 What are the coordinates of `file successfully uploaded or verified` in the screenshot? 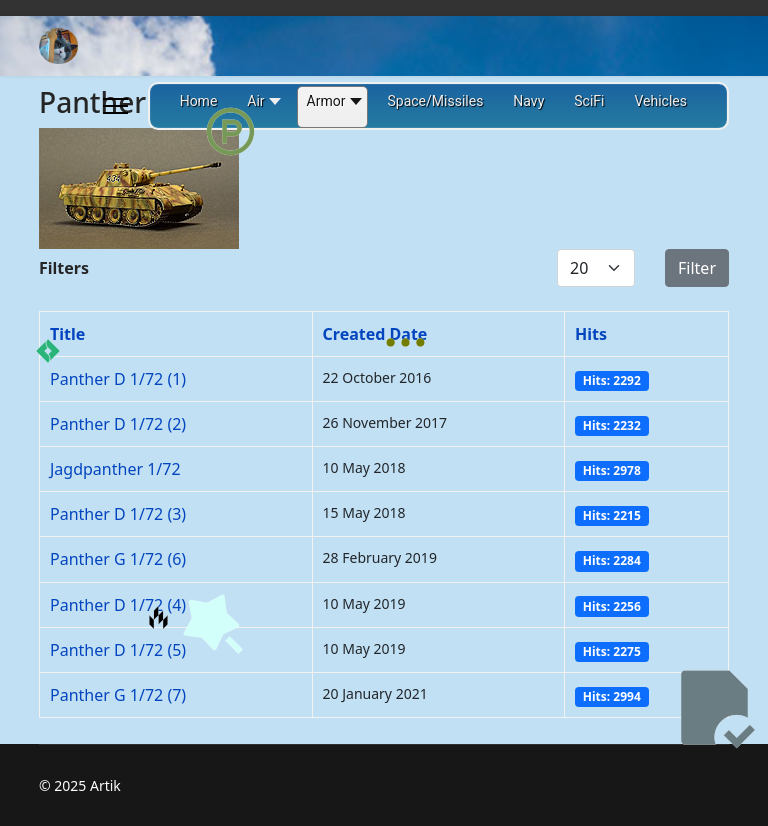 It's located at (714, 707).